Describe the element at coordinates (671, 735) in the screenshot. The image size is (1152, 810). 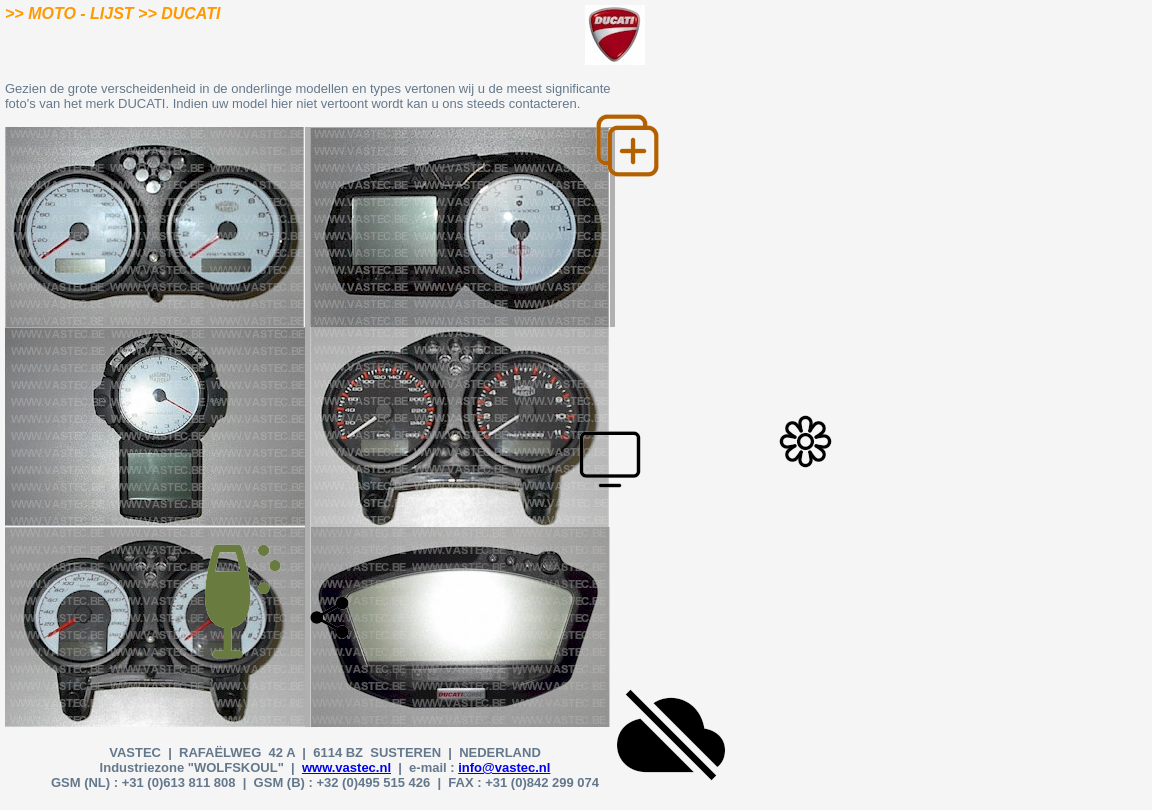
I see `indicates cloud services are unavailable` at that location.